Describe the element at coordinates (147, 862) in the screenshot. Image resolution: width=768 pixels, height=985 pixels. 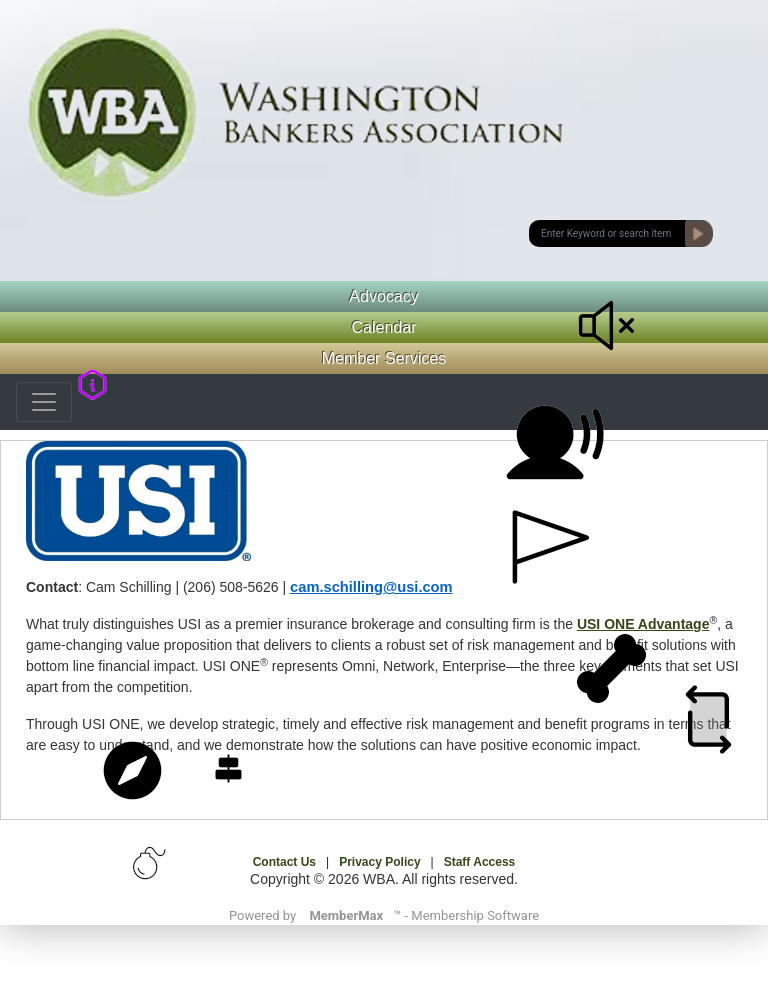
I see `indicates a destructive or irreversible action` at that location.